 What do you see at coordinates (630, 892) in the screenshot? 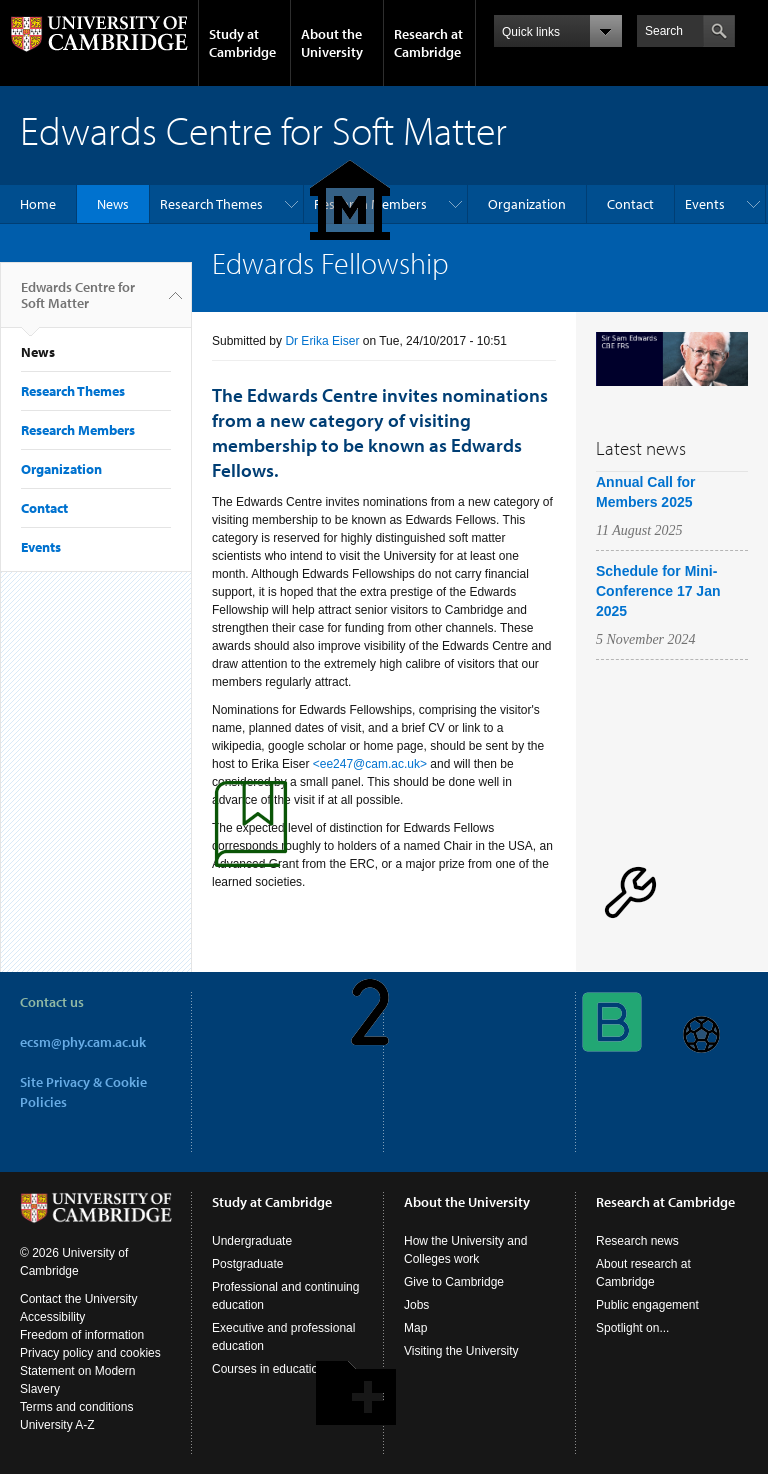
I see `access settings or configuration options` at bounding box center [630, 892].